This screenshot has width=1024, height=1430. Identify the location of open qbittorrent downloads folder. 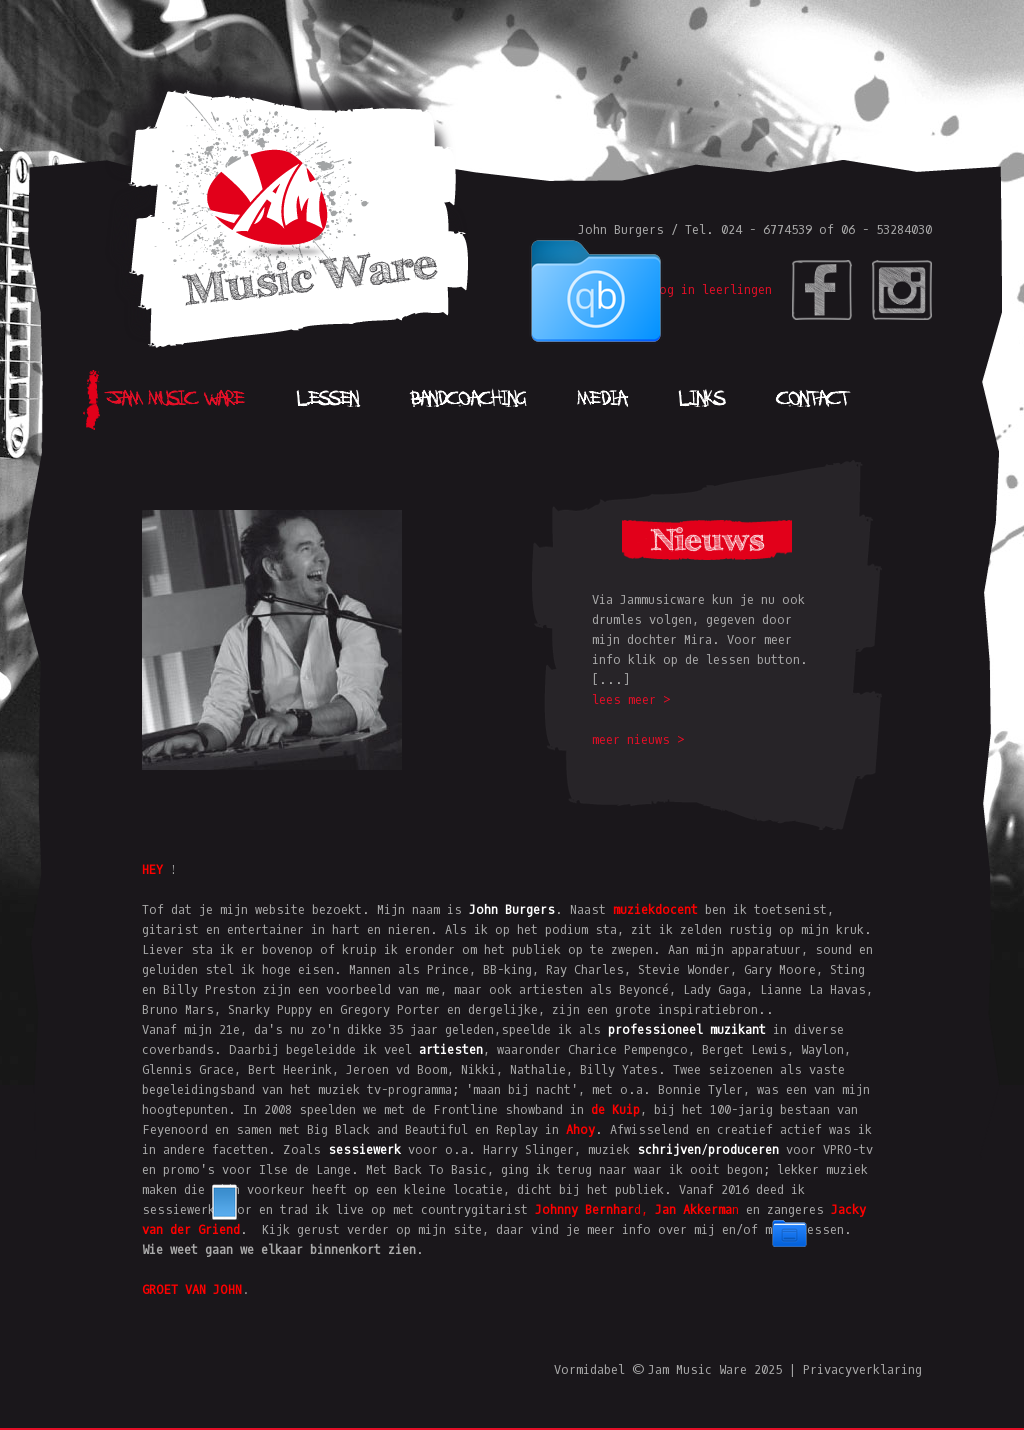
(595, 294).